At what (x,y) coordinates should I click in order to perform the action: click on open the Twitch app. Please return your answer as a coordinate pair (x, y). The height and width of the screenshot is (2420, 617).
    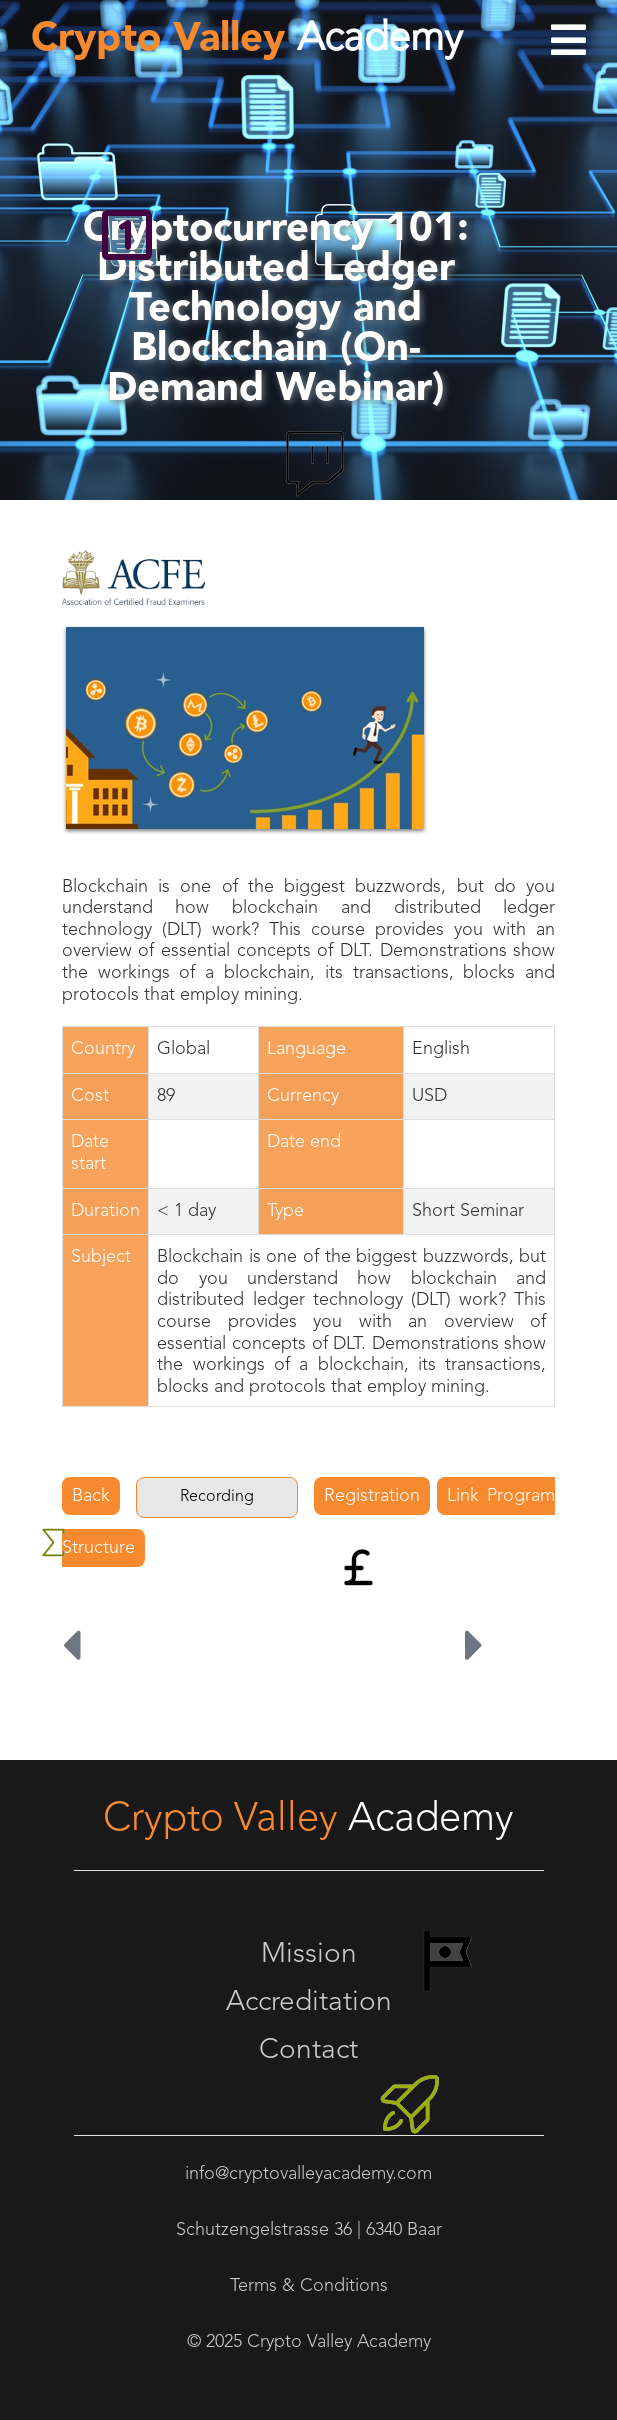
    Looking at the image, I should click on (315, 460).